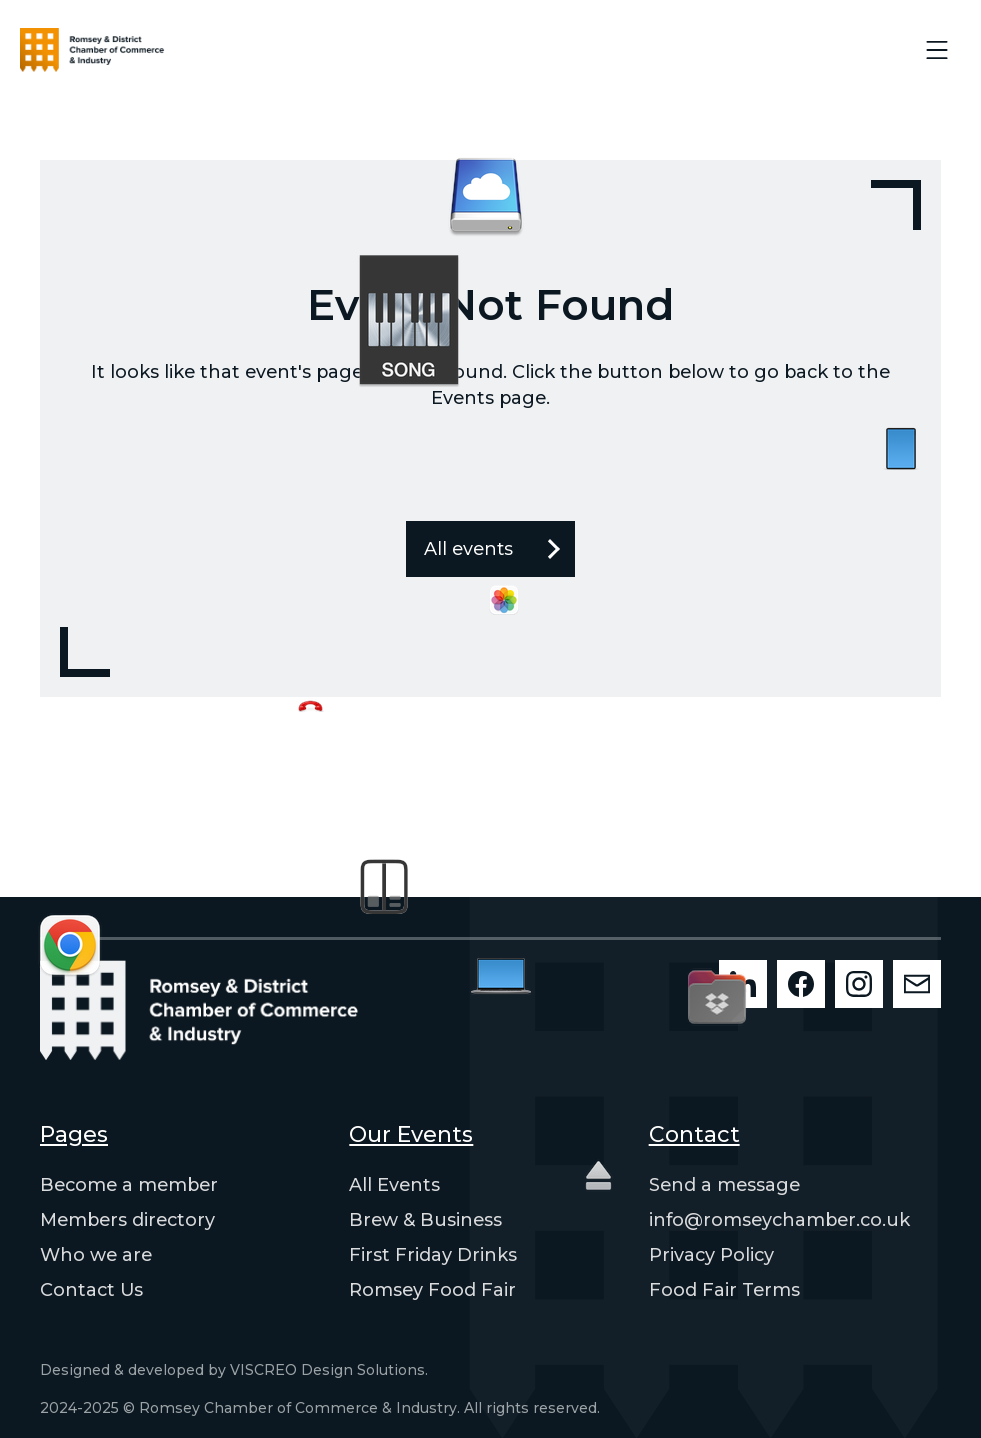  Describe the element at coordinates (409, 323) in the screenshot. I see `open a song file in GarageBand` at that location.